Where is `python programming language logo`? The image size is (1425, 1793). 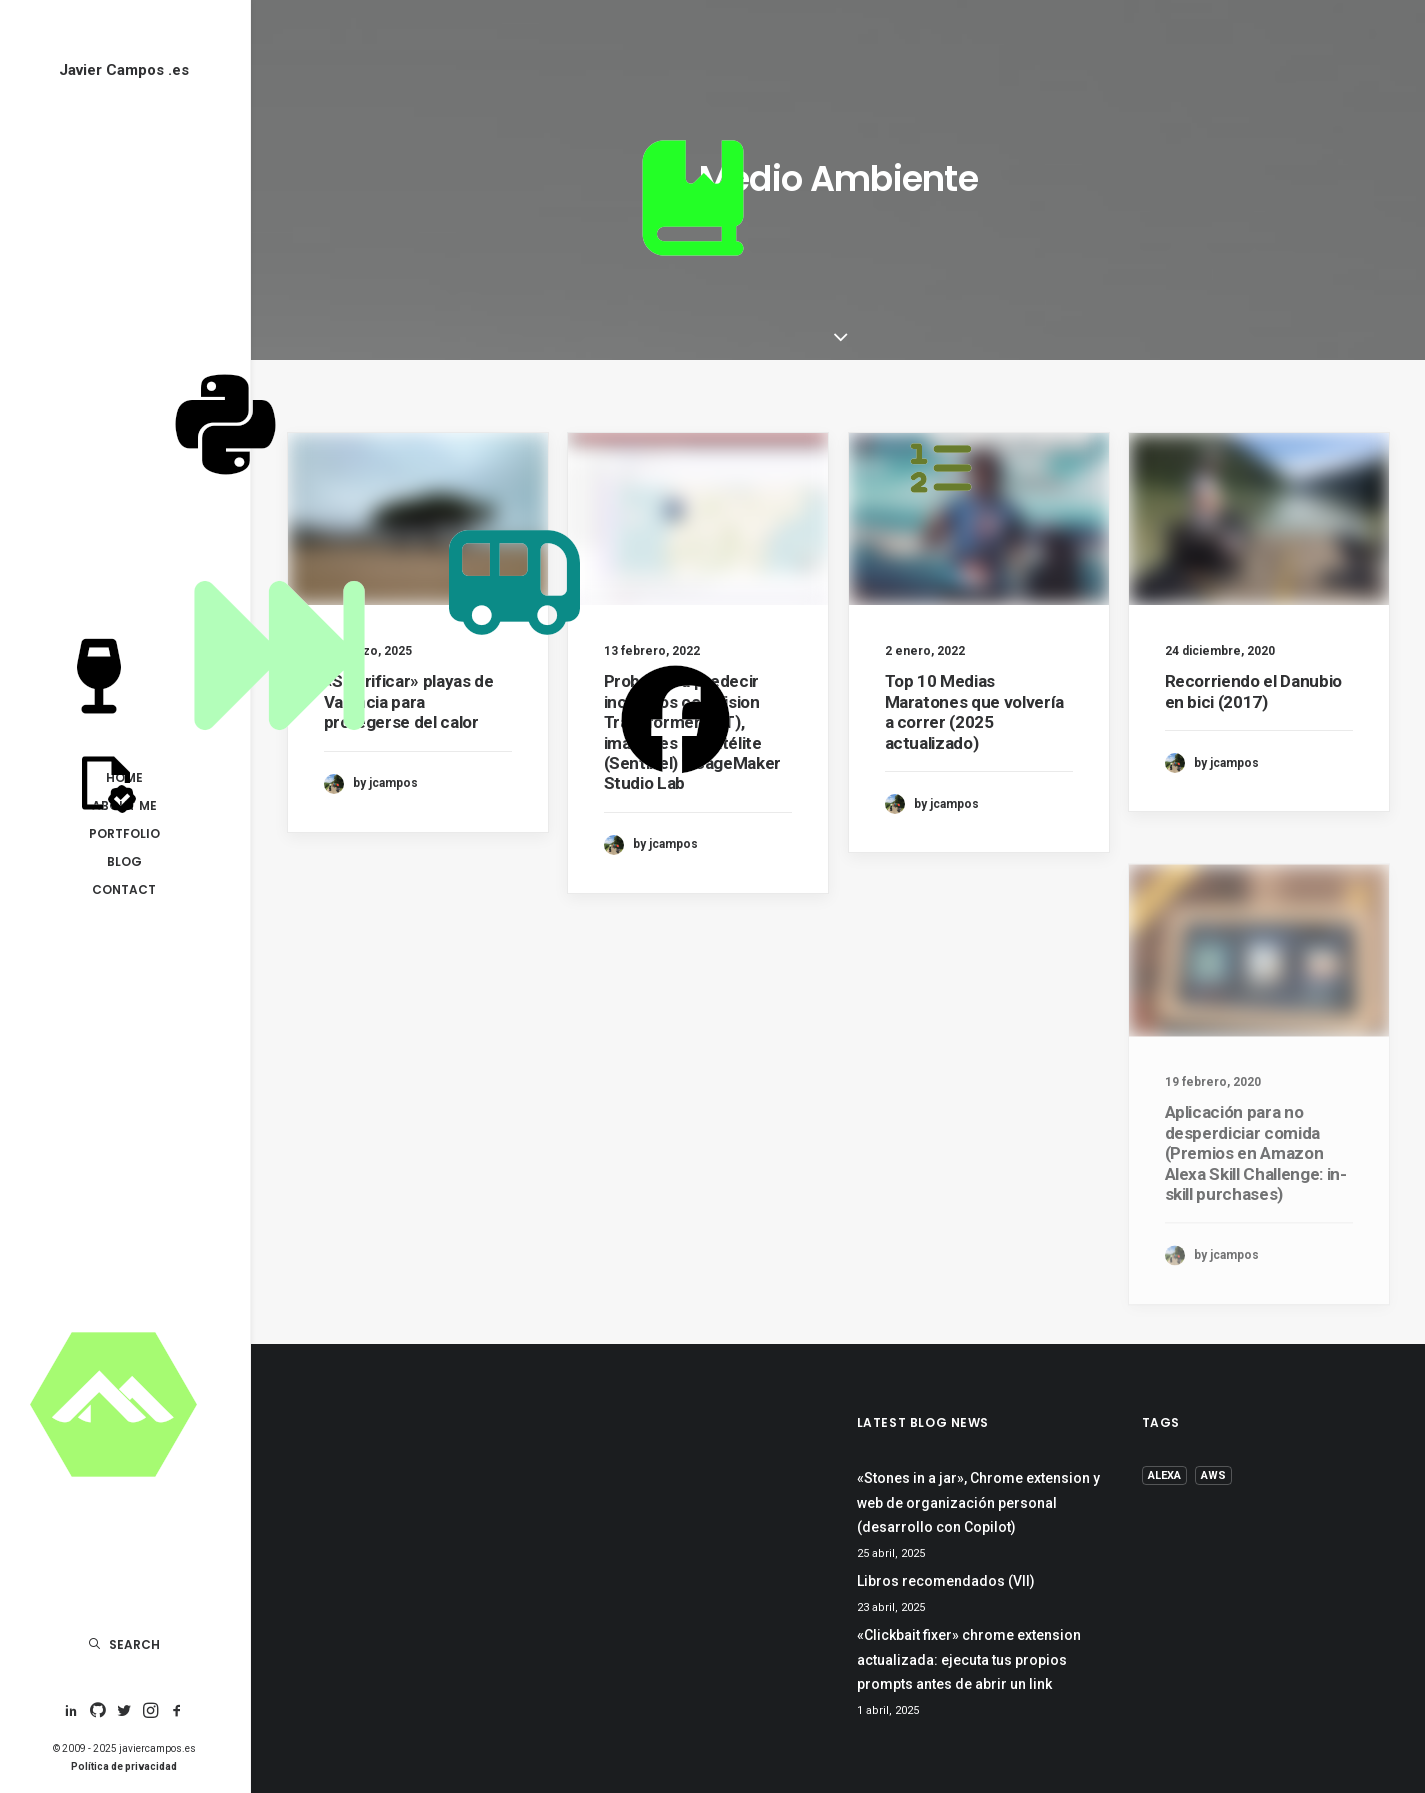
python programming language logo is located at coordinates (225, 424).